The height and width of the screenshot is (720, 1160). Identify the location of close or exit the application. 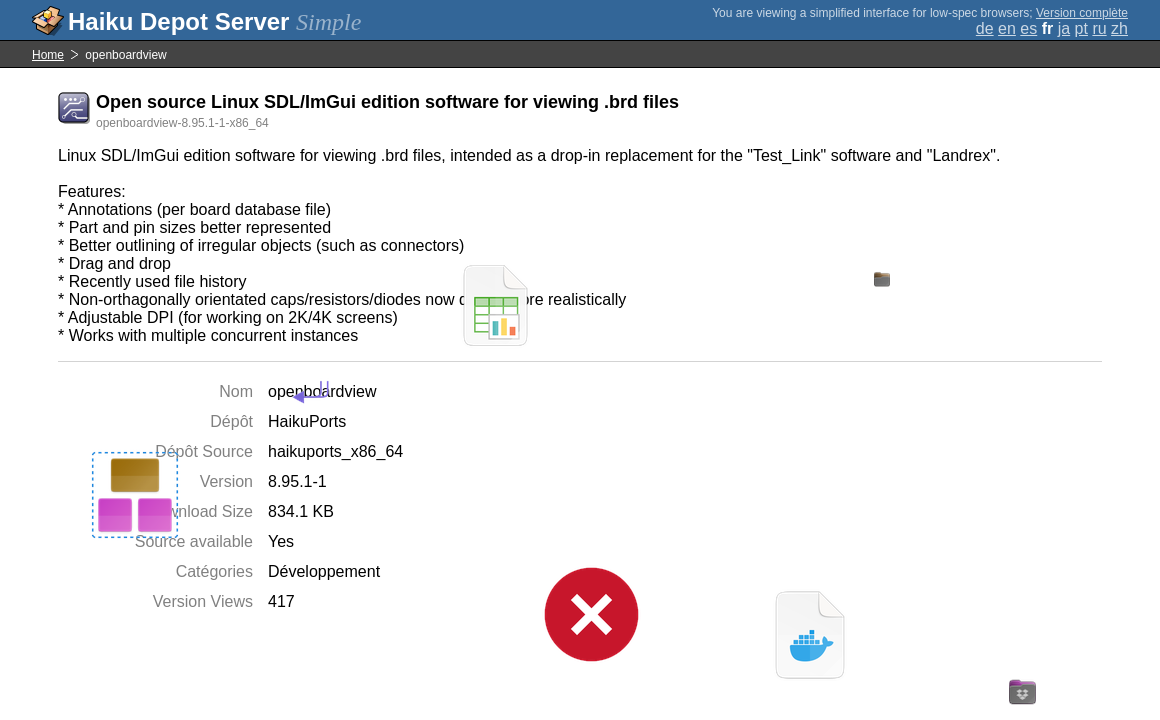
(591, 614).